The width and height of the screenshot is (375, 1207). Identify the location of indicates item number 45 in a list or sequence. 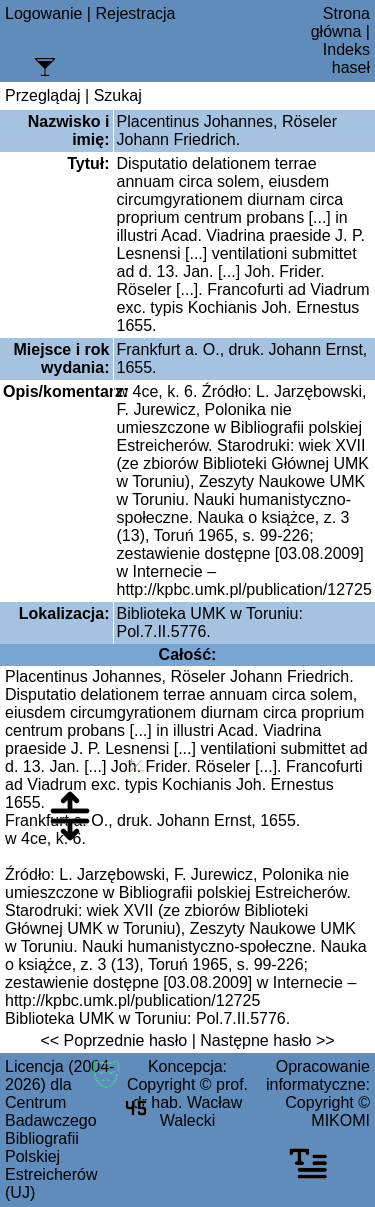
(136, 1108).